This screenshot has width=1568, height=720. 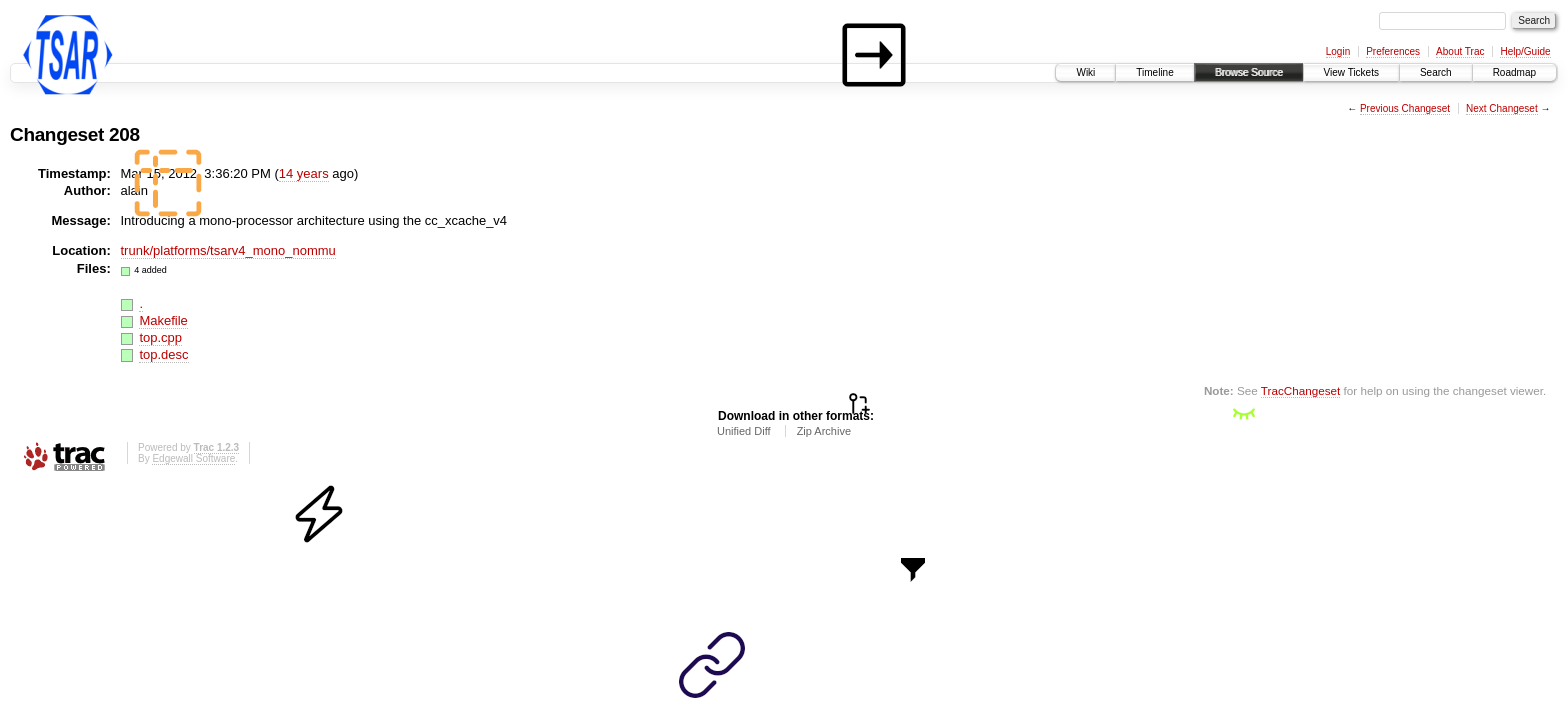 I want to click on hide password or sensitive content, so click(x=1244, y=412).